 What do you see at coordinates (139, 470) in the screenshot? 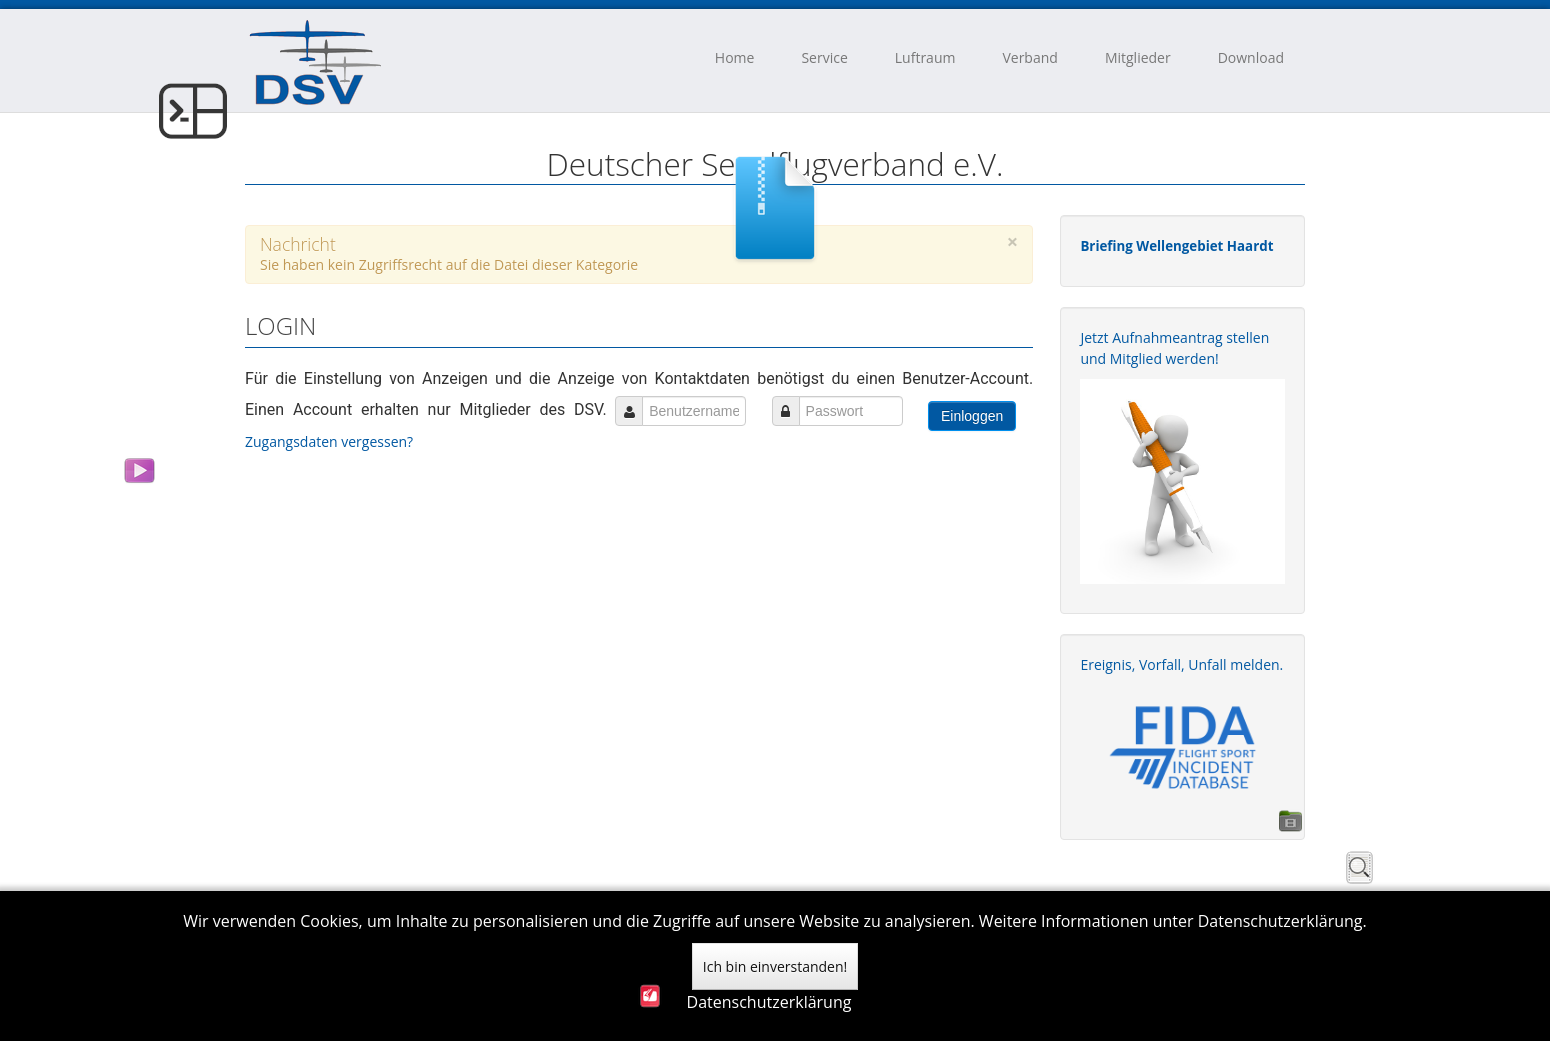
I see `open the GNOME Videos (Totem) media player` at bounding box center [139, 470].